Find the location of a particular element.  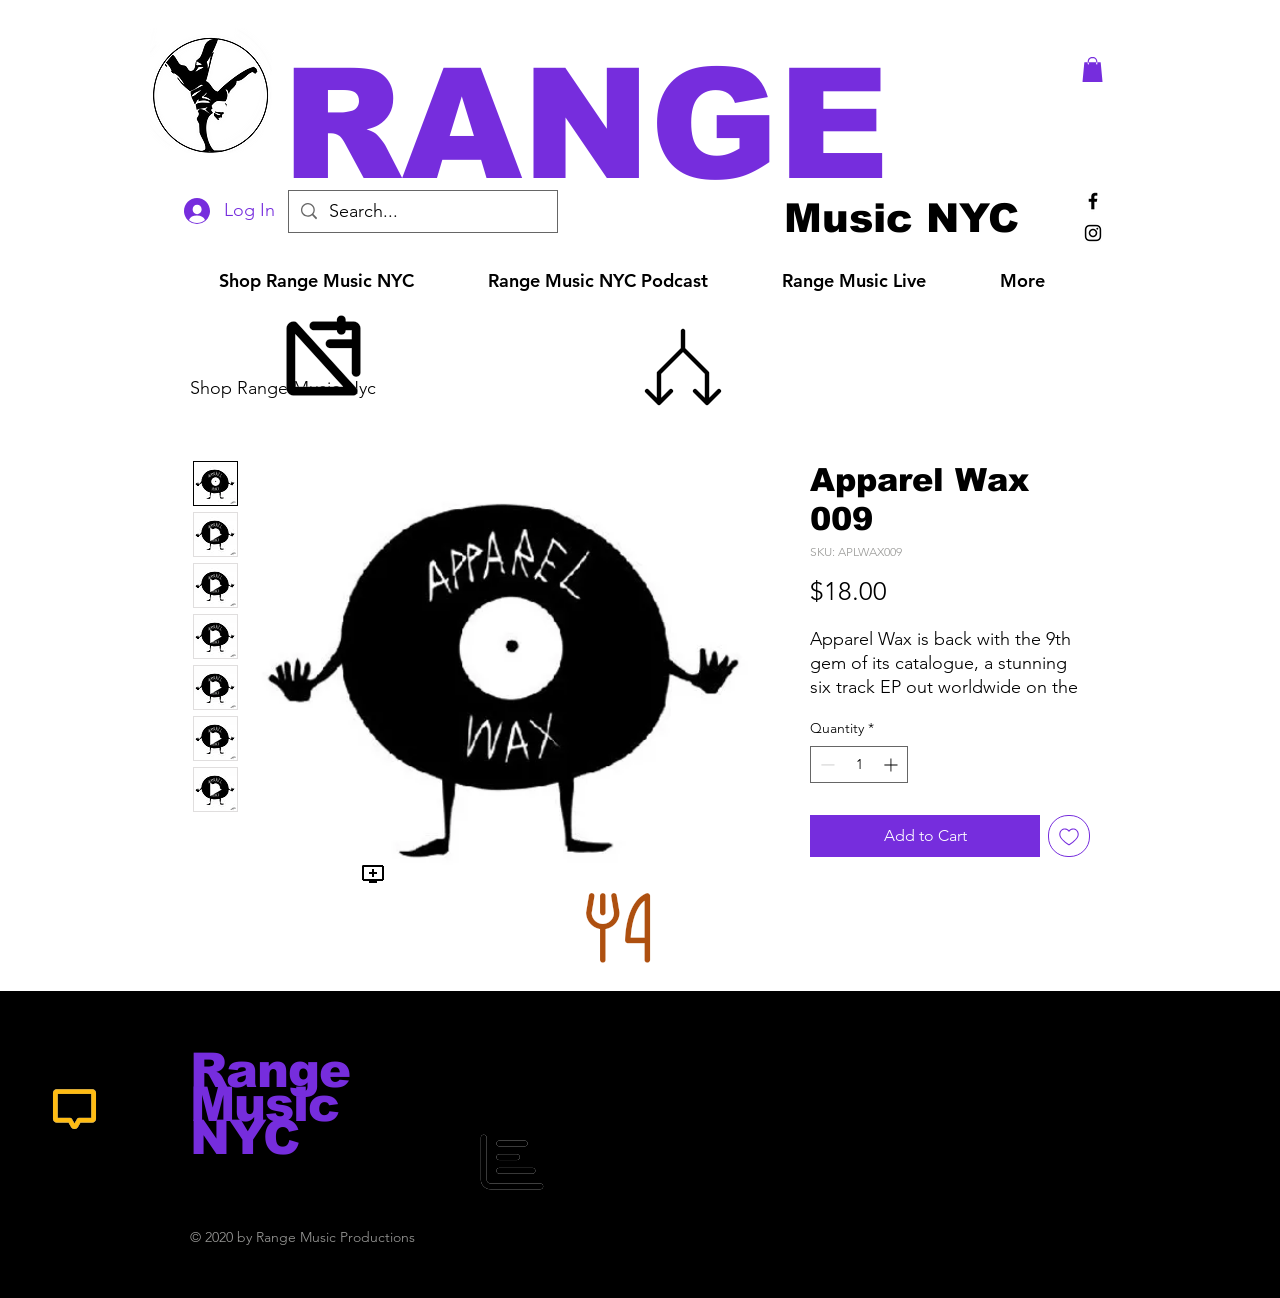

split content into multiple paths is located at coordinates (683, 370).